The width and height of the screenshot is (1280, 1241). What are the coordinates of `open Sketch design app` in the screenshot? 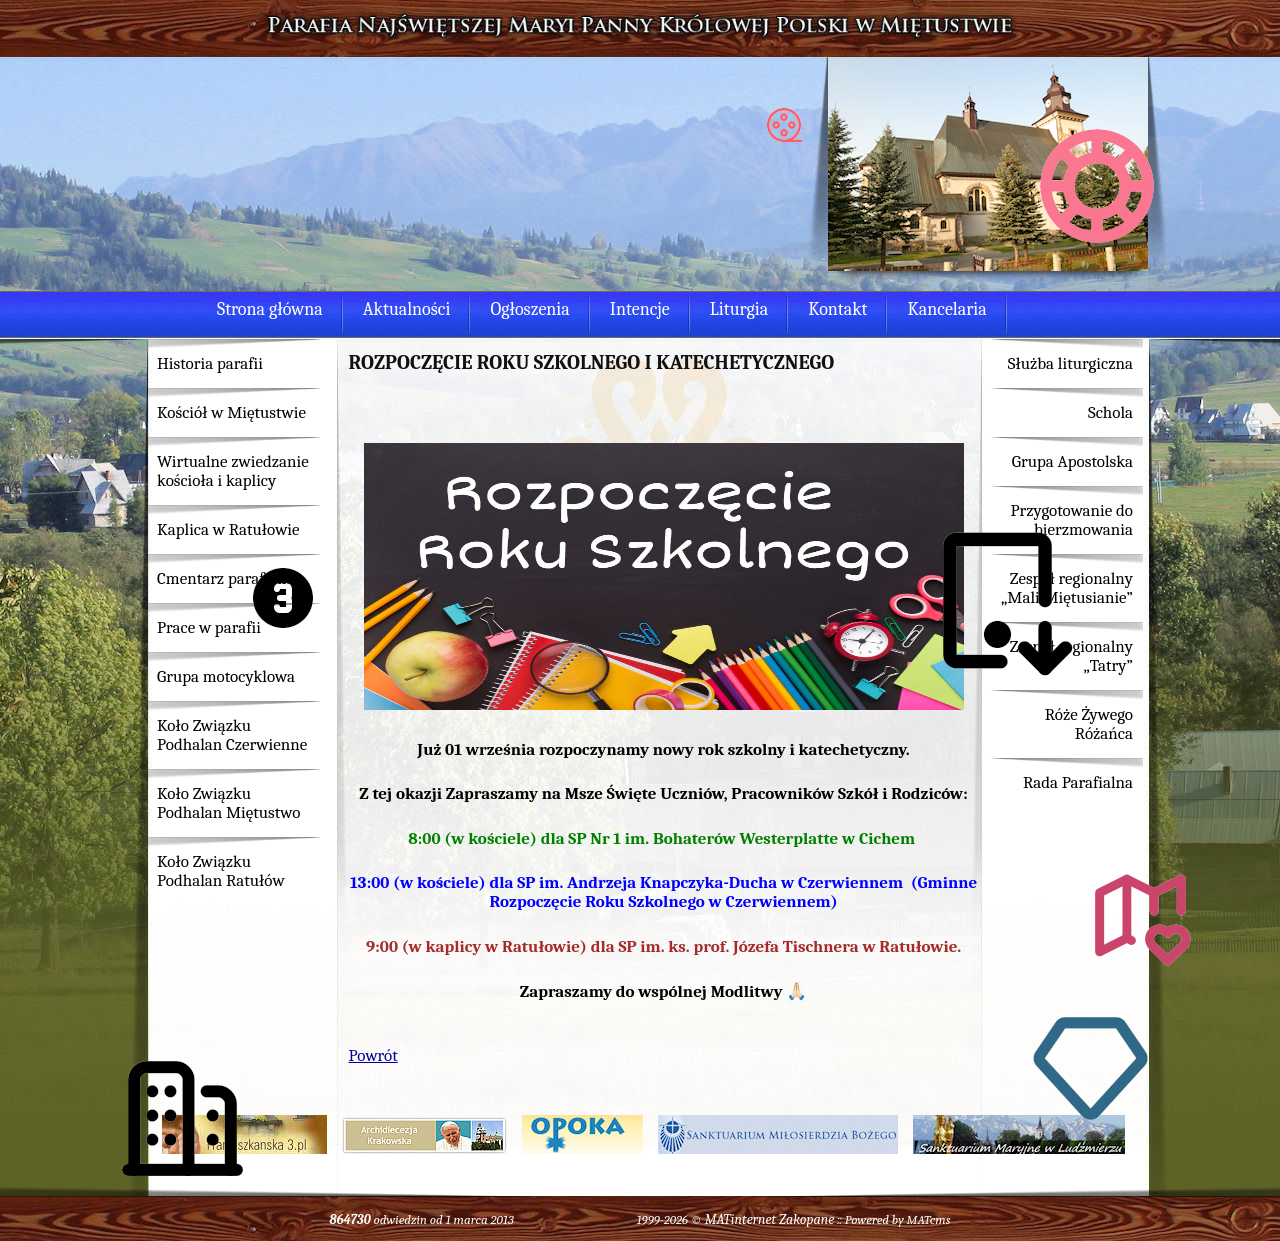 It's located at (1090, 1068).